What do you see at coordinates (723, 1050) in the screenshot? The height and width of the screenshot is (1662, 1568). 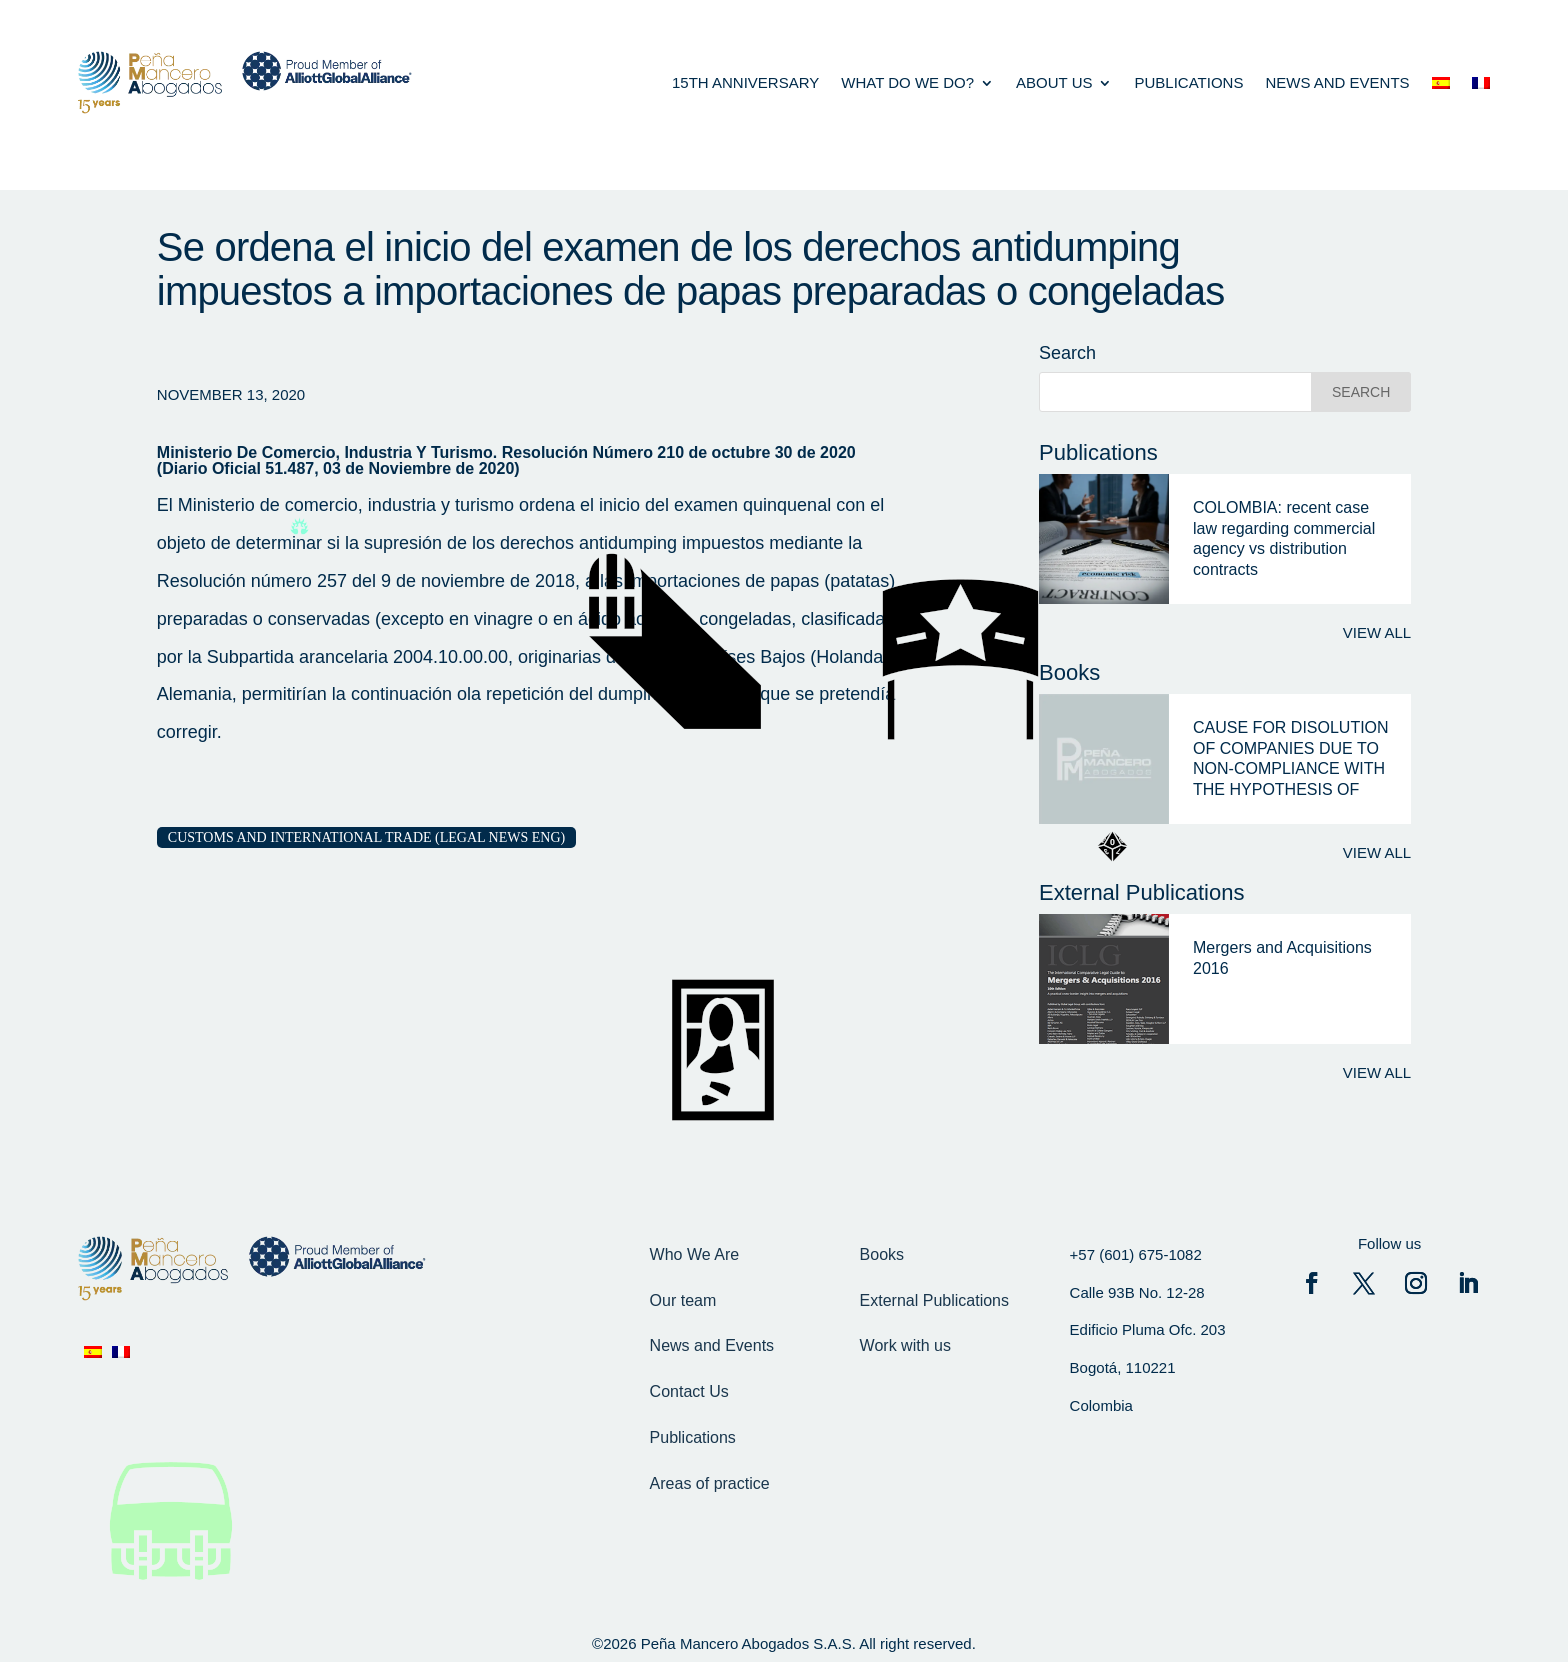 I see `view artwork or gallery` at bounding box center [723, 1050].